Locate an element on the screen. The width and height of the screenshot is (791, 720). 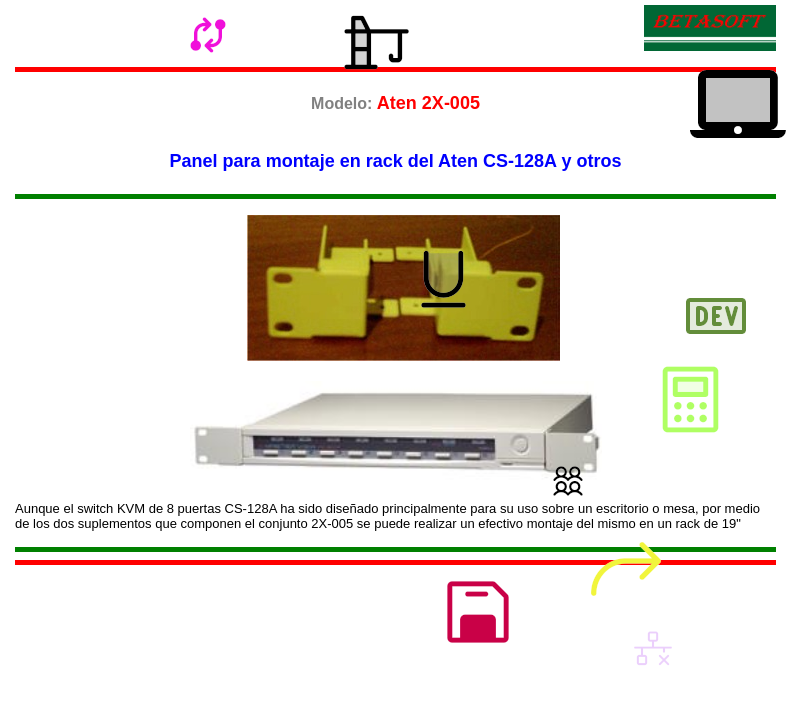
open the calculator app is located at coordinates (690, 399).